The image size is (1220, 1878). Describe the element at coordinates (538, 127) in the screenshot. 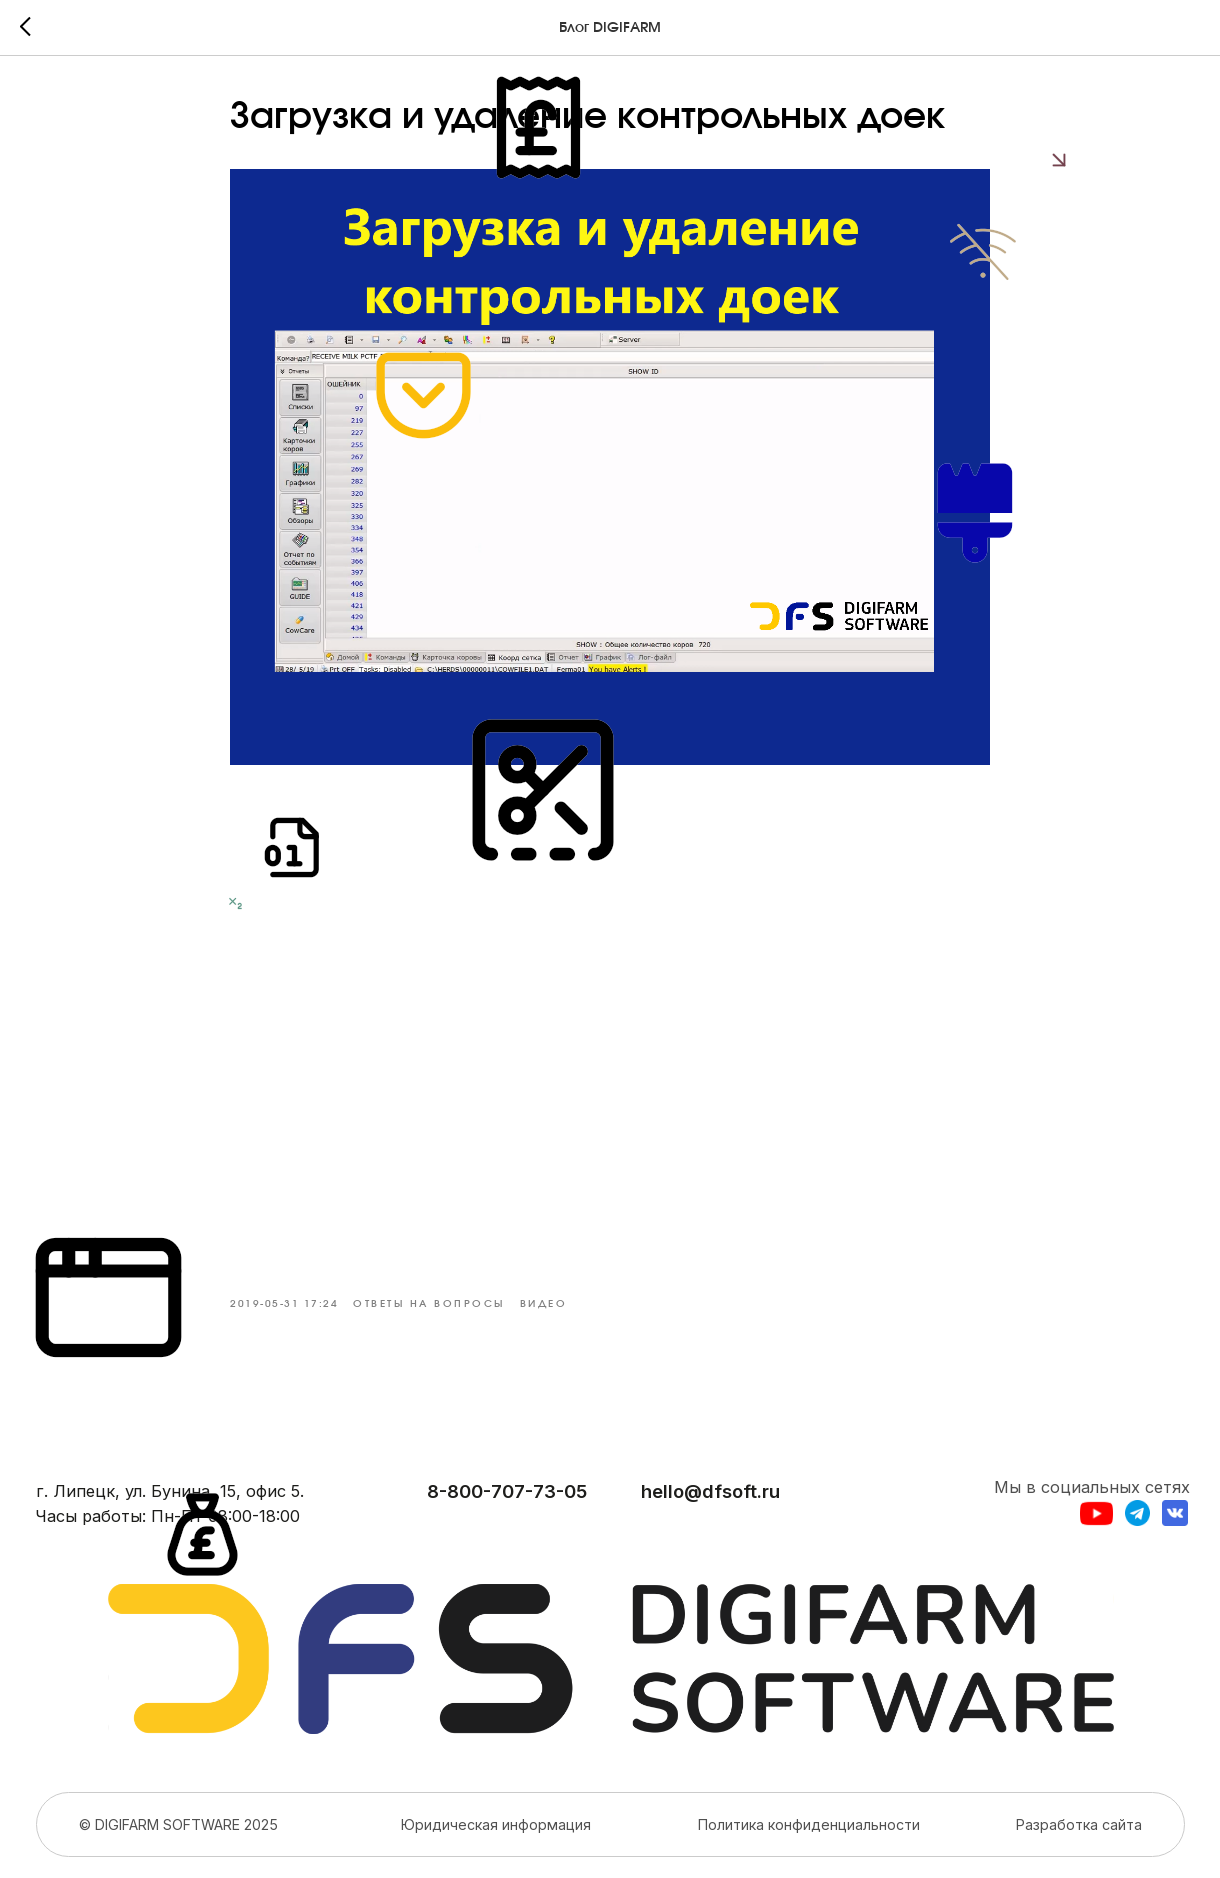

I see `view receipt or transaction in pounds sterling` at that location.